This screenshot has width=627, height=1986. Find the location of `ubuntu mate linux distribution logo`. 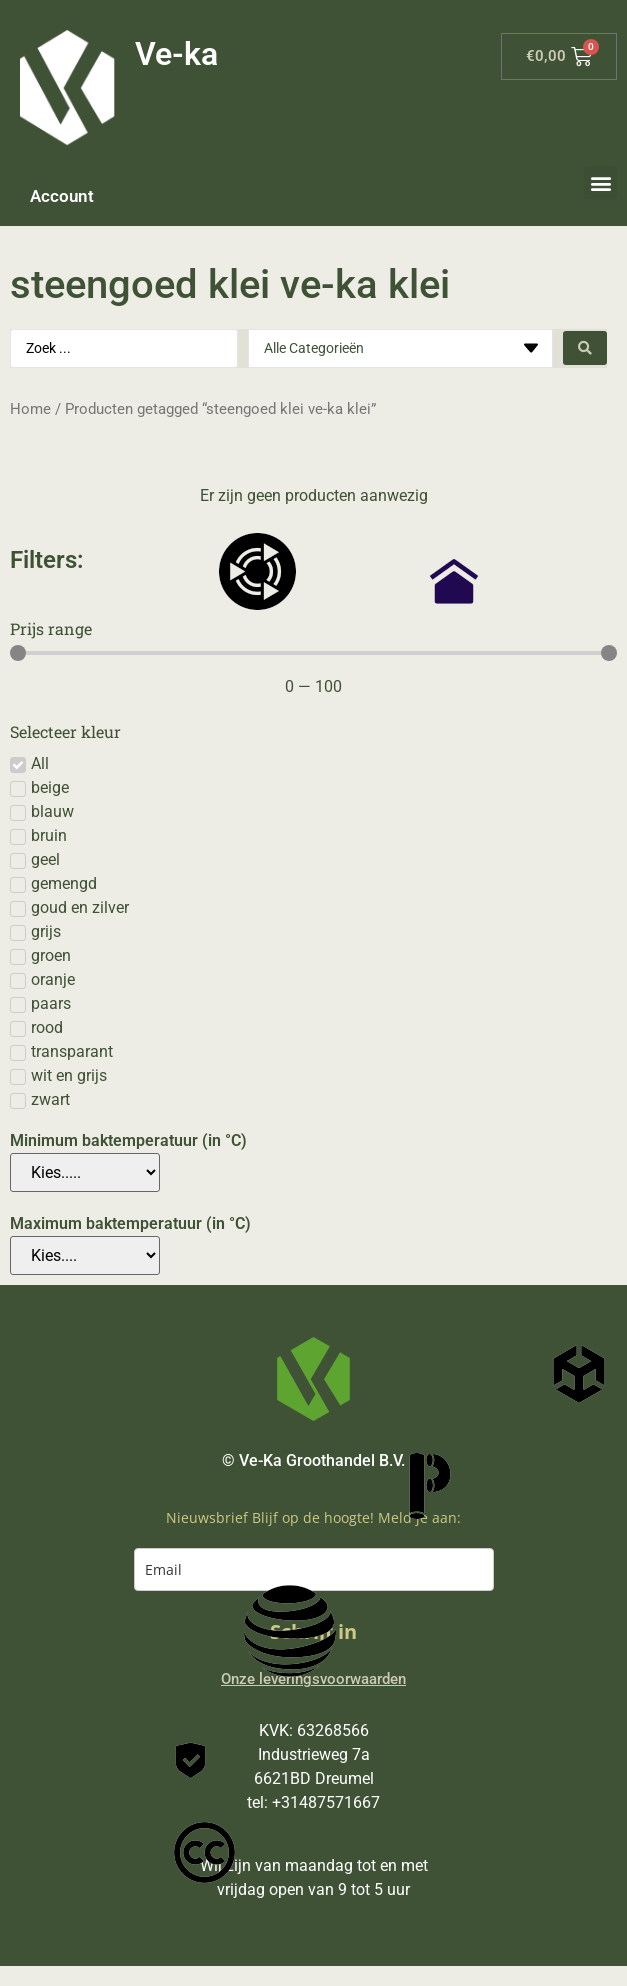

ubuntu mate linux distribution logo is located at coordinates (257, 571).